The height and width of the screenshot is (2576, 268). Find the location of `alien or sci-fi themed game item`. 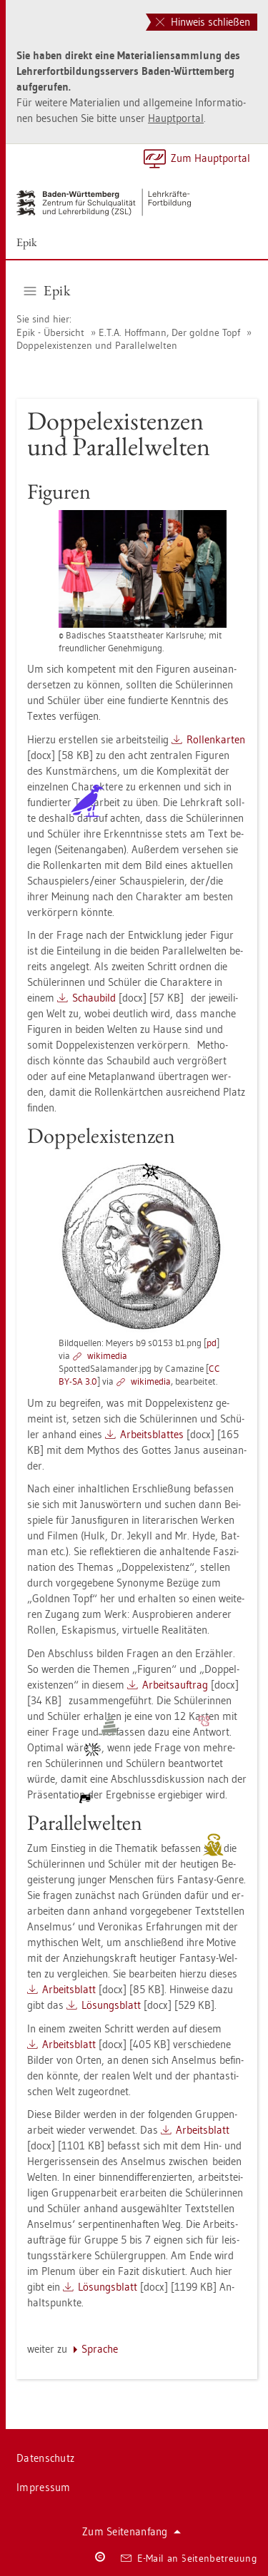

alien or sci-fi themed game item is located at coordinates (213, 1845).